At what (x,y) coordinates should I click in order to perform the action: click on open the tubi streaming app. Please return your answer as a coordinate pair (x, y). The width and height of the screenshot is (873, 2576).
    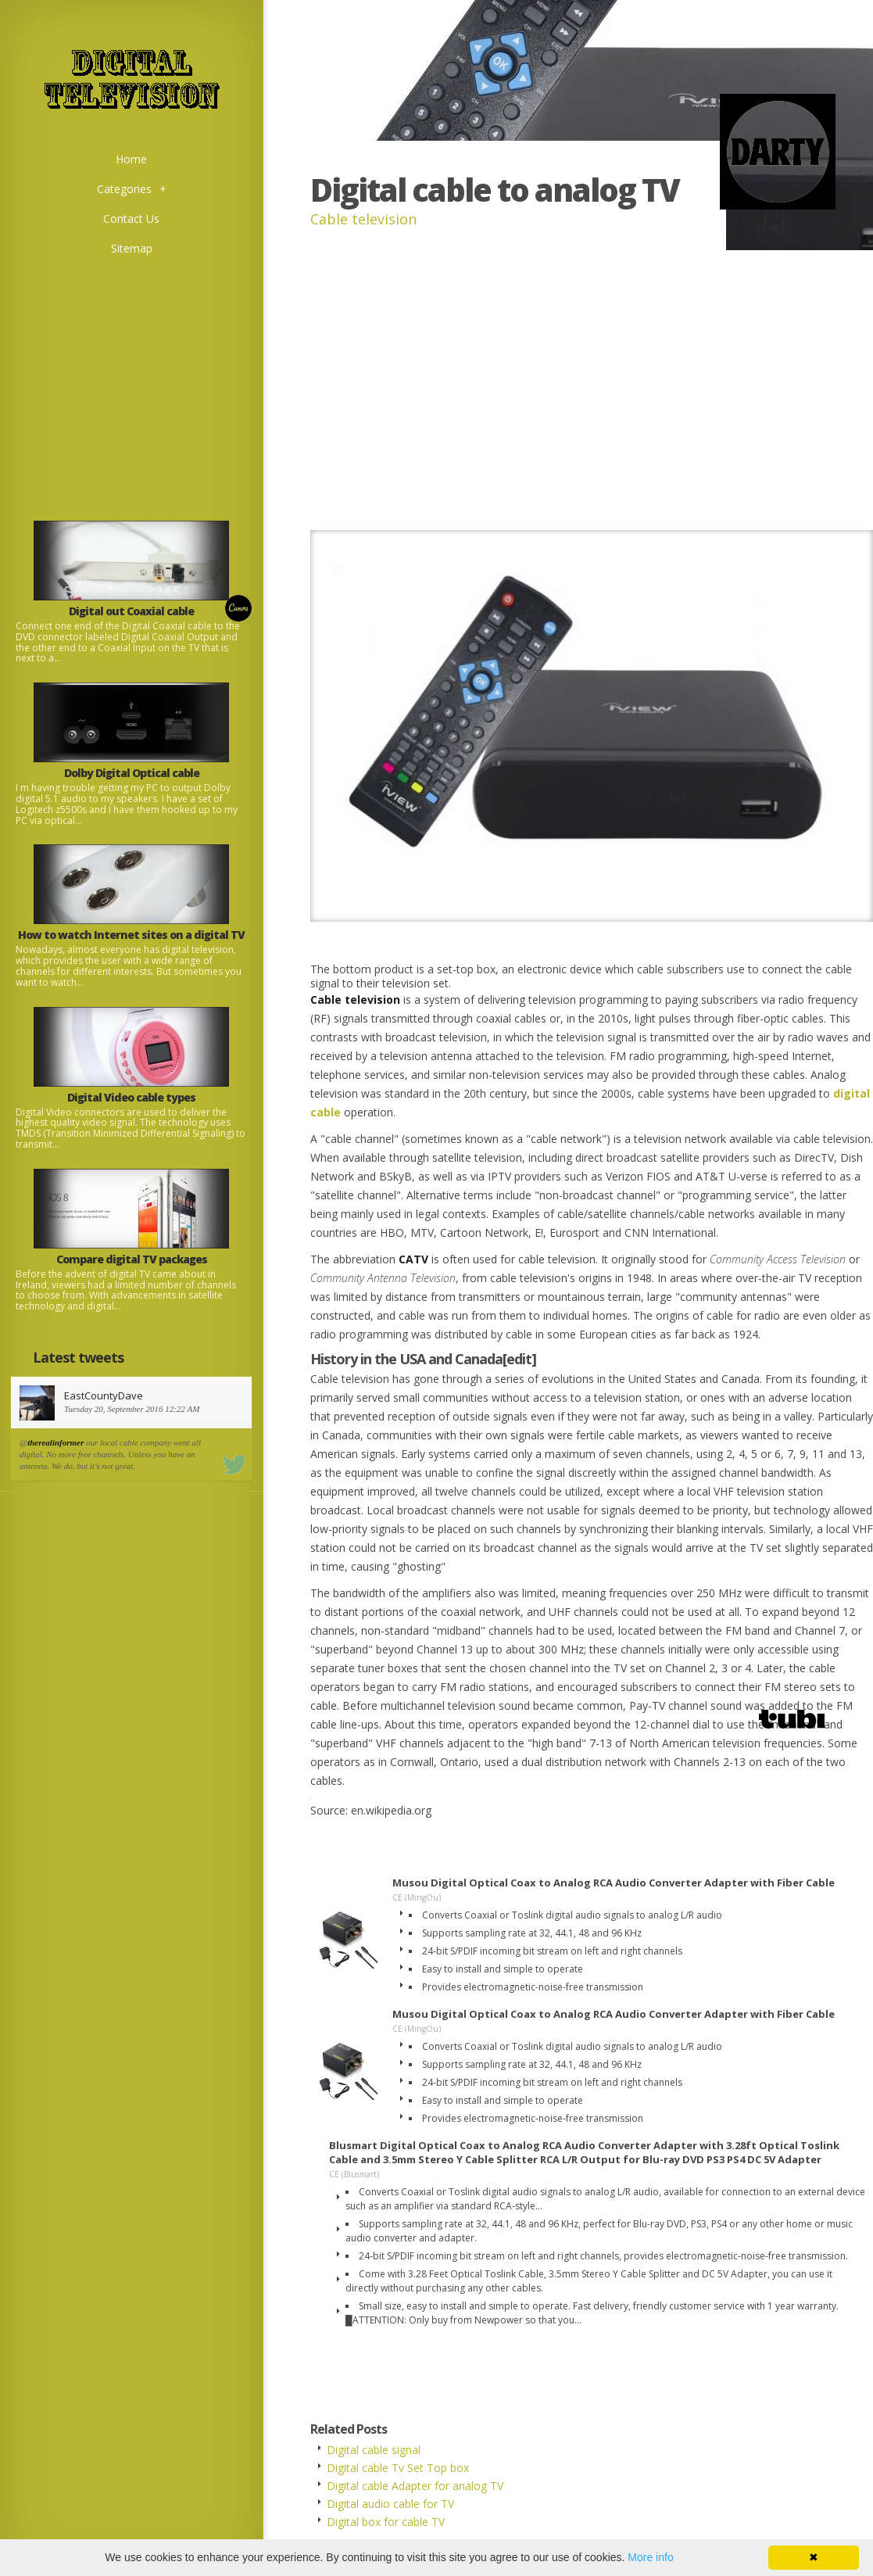
    Looking at the image, I should click on (792, 1719).